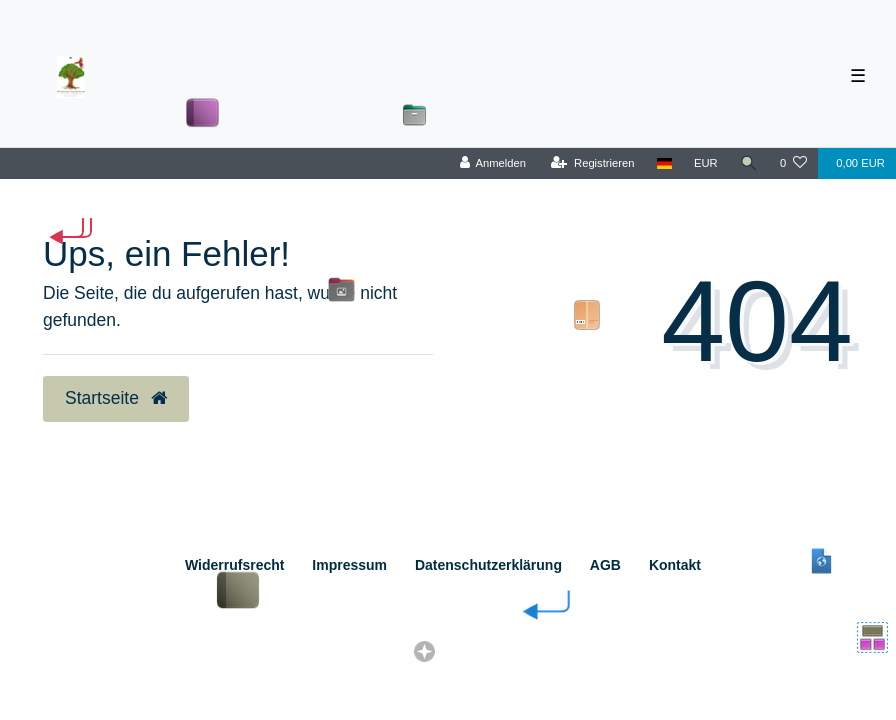  Describe the element at coordinates (341, 289) in the screenshot. I see `open your pictures folder` at that location.